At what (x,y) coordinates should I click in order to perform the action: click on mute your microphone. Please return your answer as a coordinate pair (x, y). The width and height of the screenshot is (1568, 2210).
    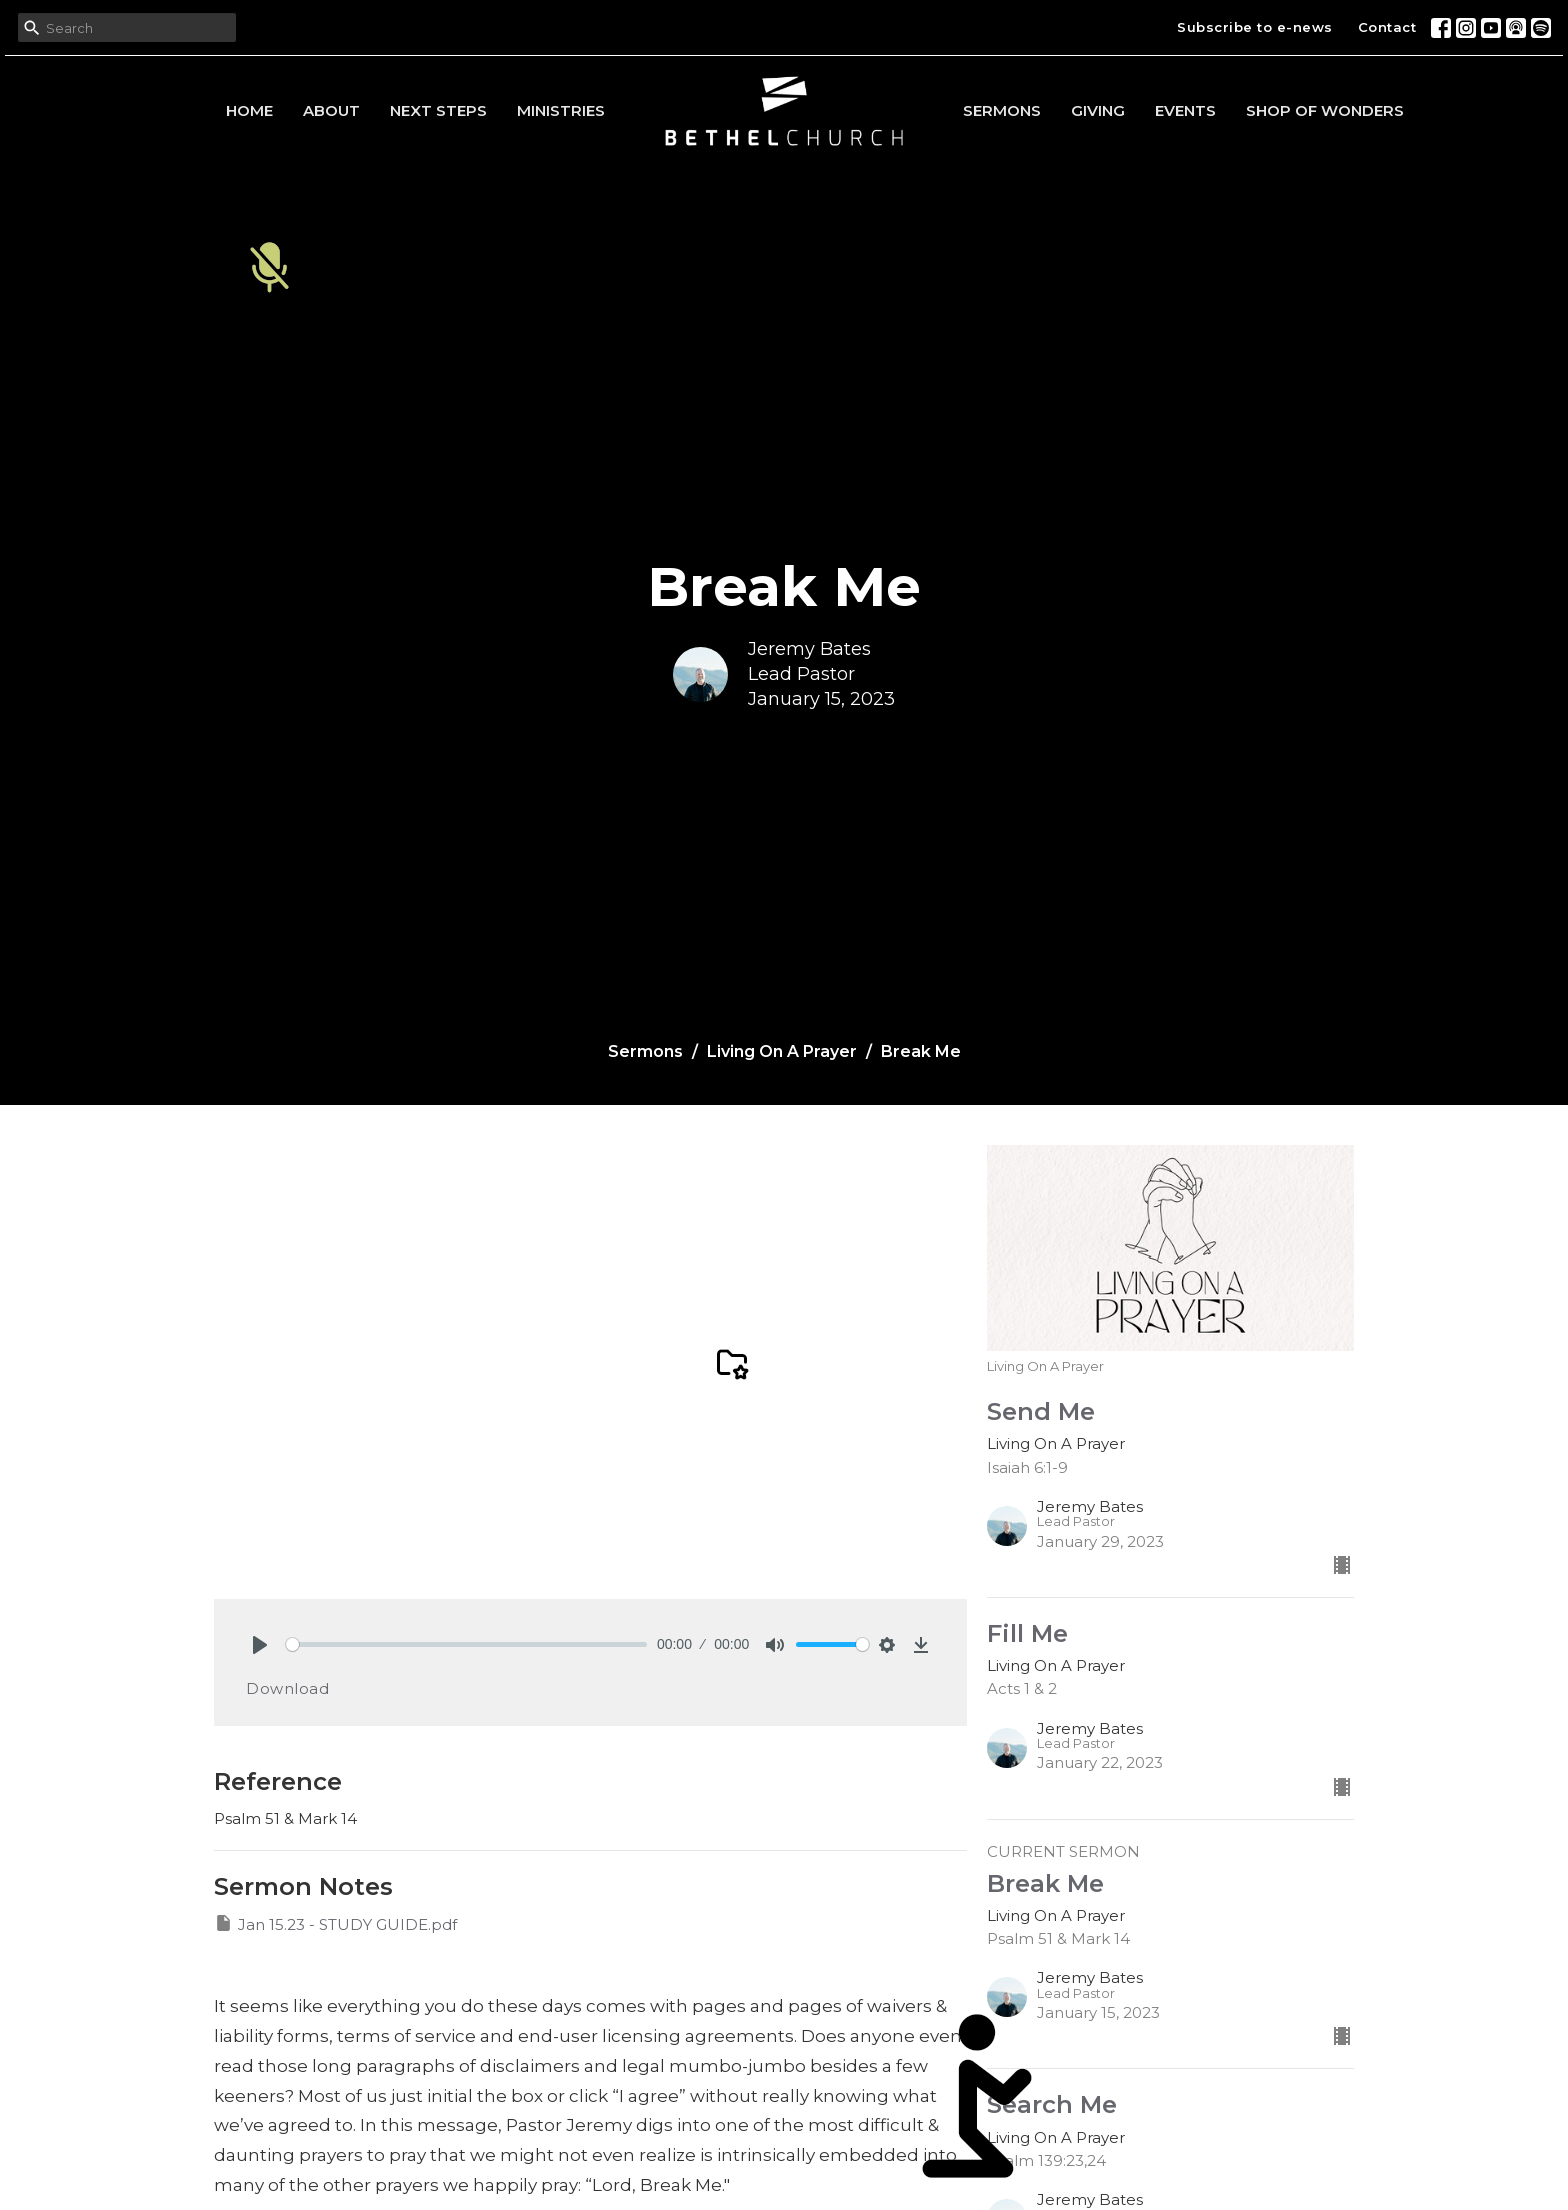
    Looking at the image, I should click on (269, 266).